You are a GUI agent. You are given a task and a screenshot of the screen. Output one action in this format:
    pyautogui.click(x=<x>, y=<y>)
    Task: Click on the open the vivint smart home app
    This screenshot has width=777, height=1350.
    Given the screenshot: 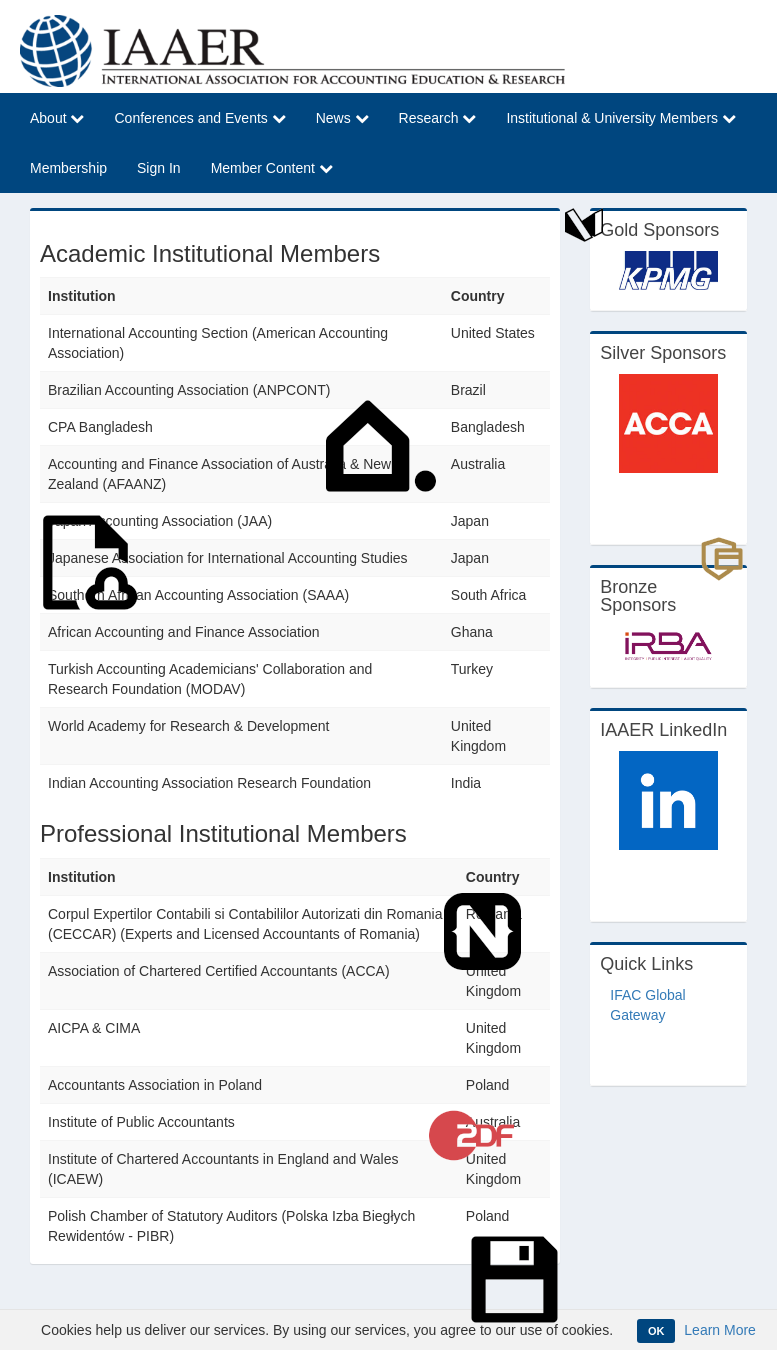 What is the action you would take?
    pyautogui.click(x=381, y=446)
    